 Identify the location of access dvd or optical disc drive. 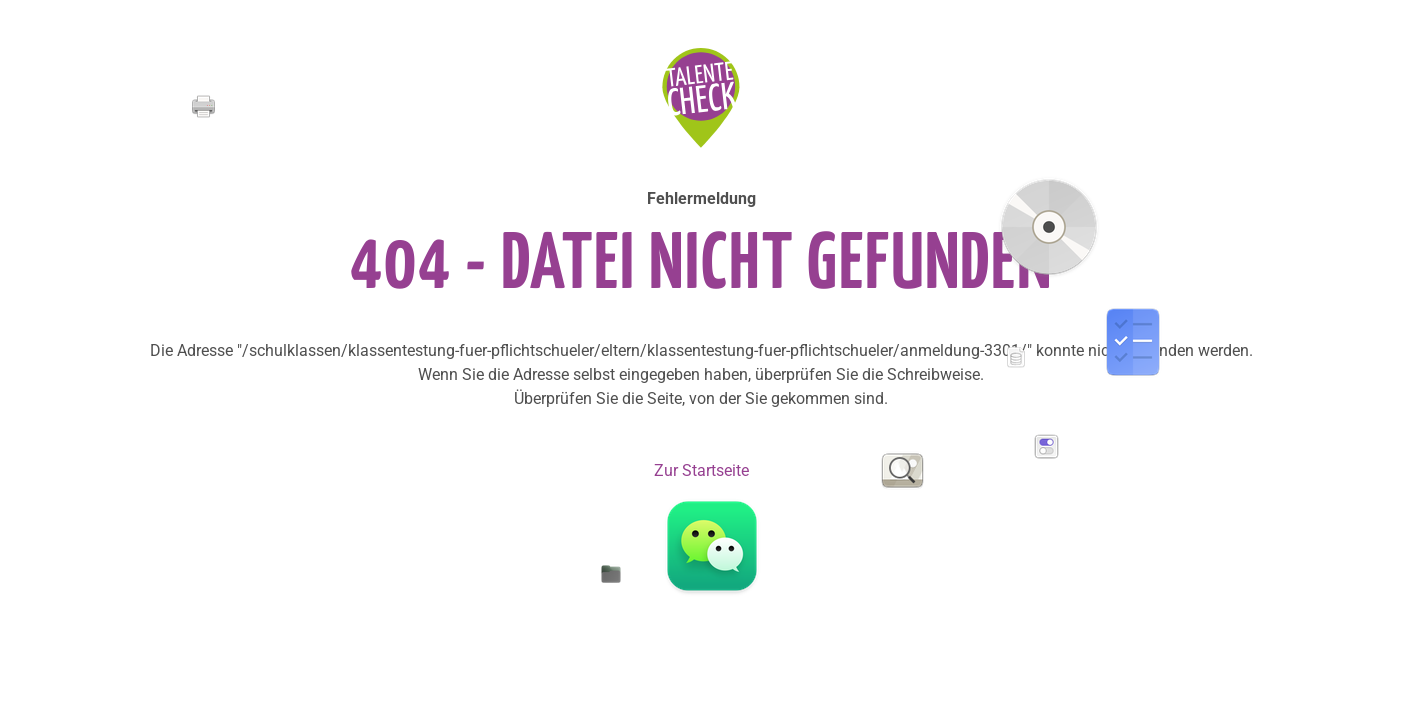
(1049, 227).